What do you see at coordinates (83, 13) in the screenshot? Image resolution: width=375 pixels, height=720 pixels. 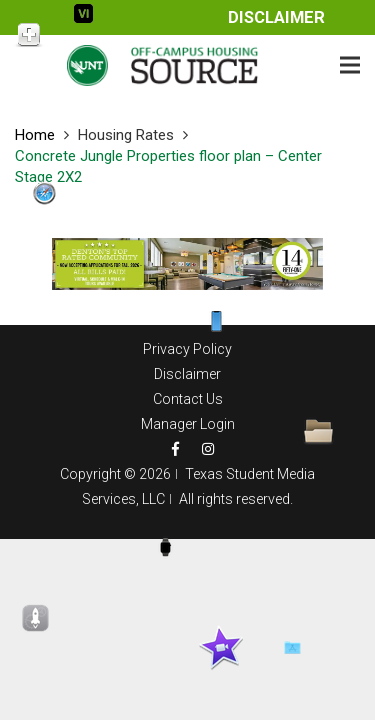 I see `switch to vietnamese keyboard input method` at bounding box center [83, 13].